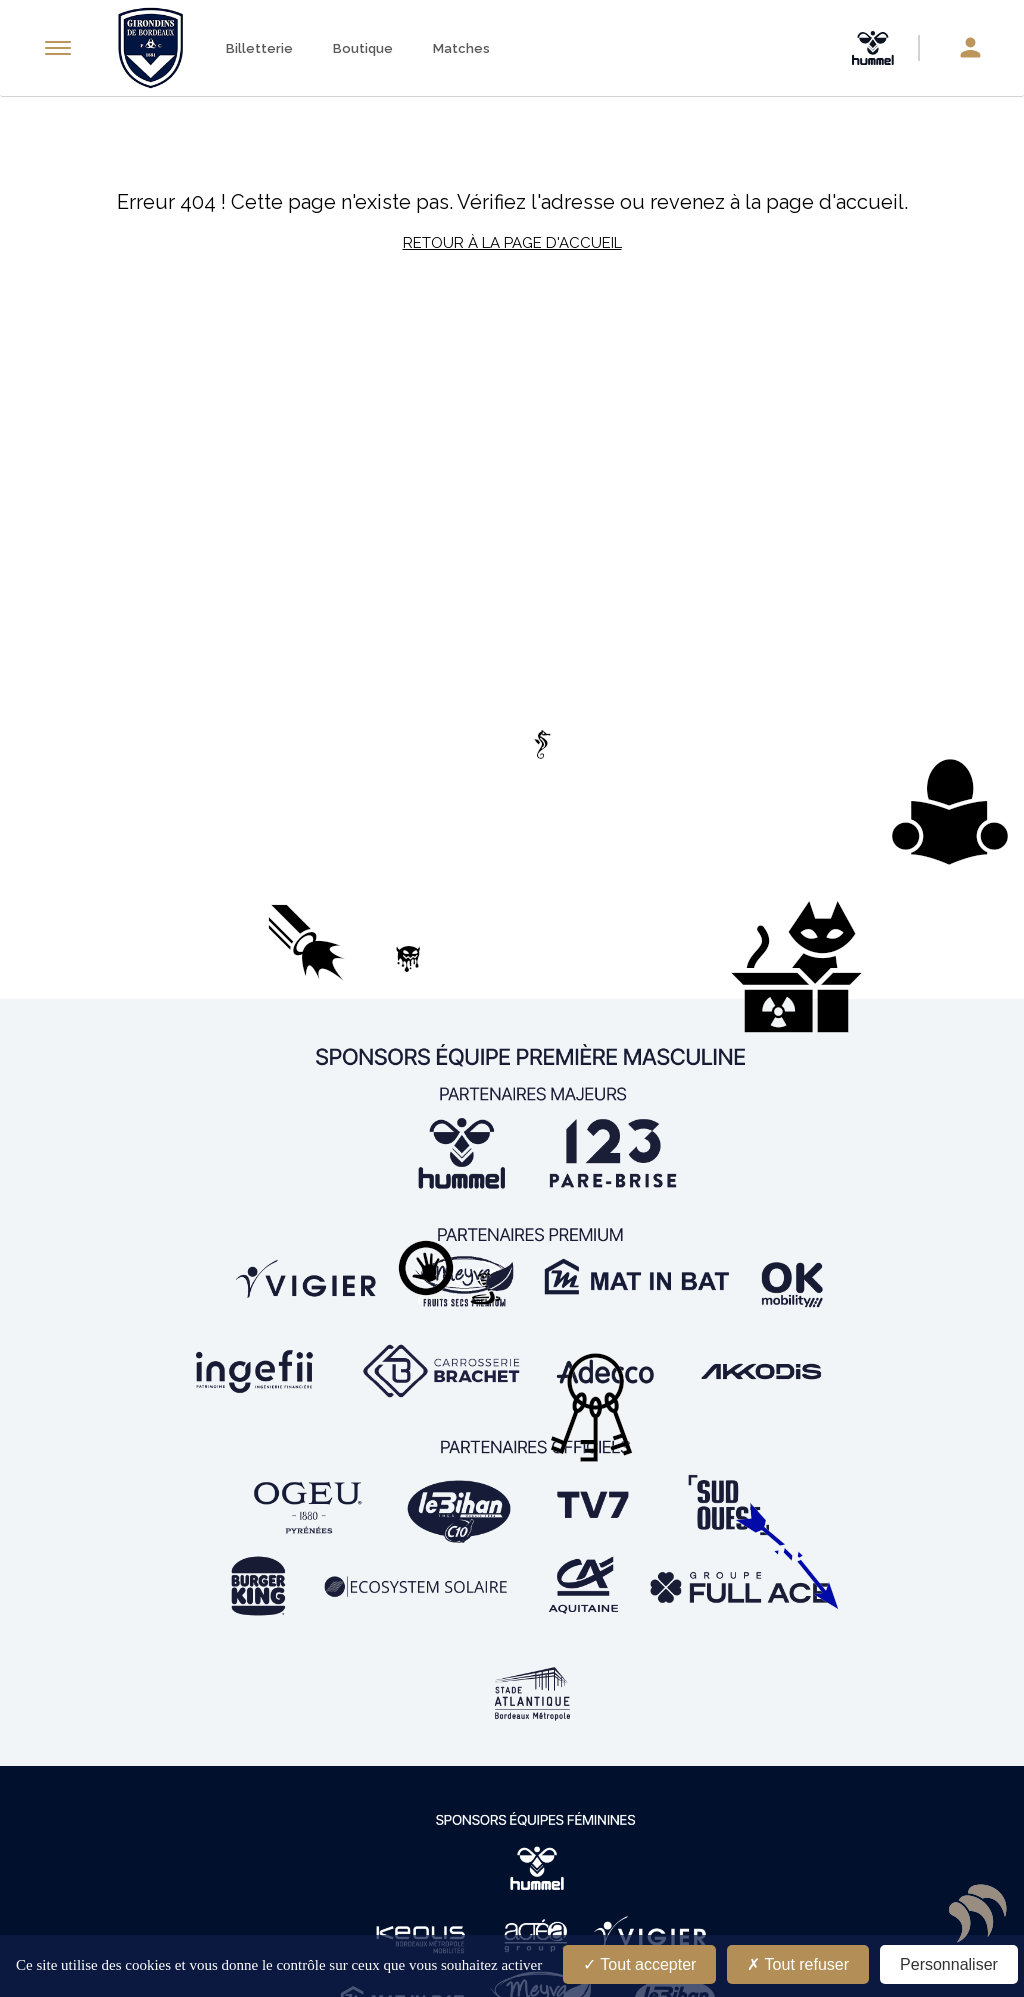 The height and width of the screenshot is (1997, 1024). What do you see at coordinates (426, 1268) in the screenshot?
I see `indicates an interactive or usable item` at bounding box center [426, 1268].